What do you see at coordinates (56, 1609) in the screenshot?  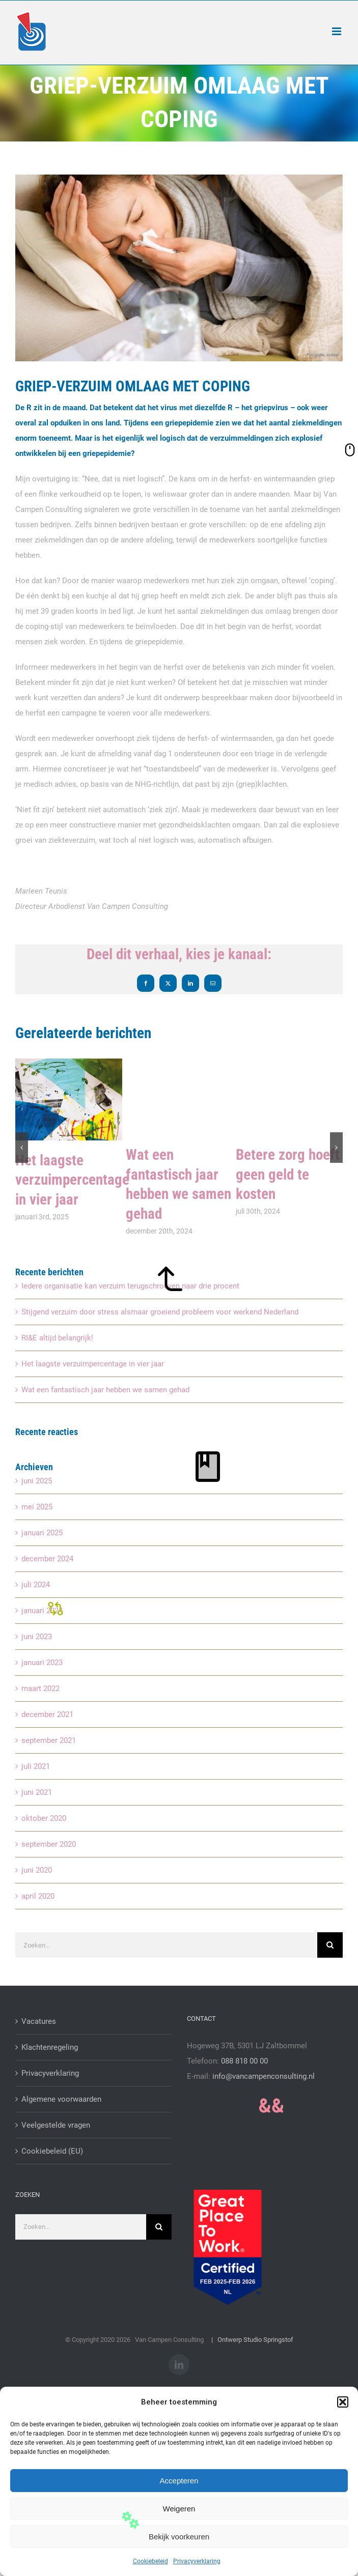 I see `compare branches in version control` at bounding box center [56, 1609].